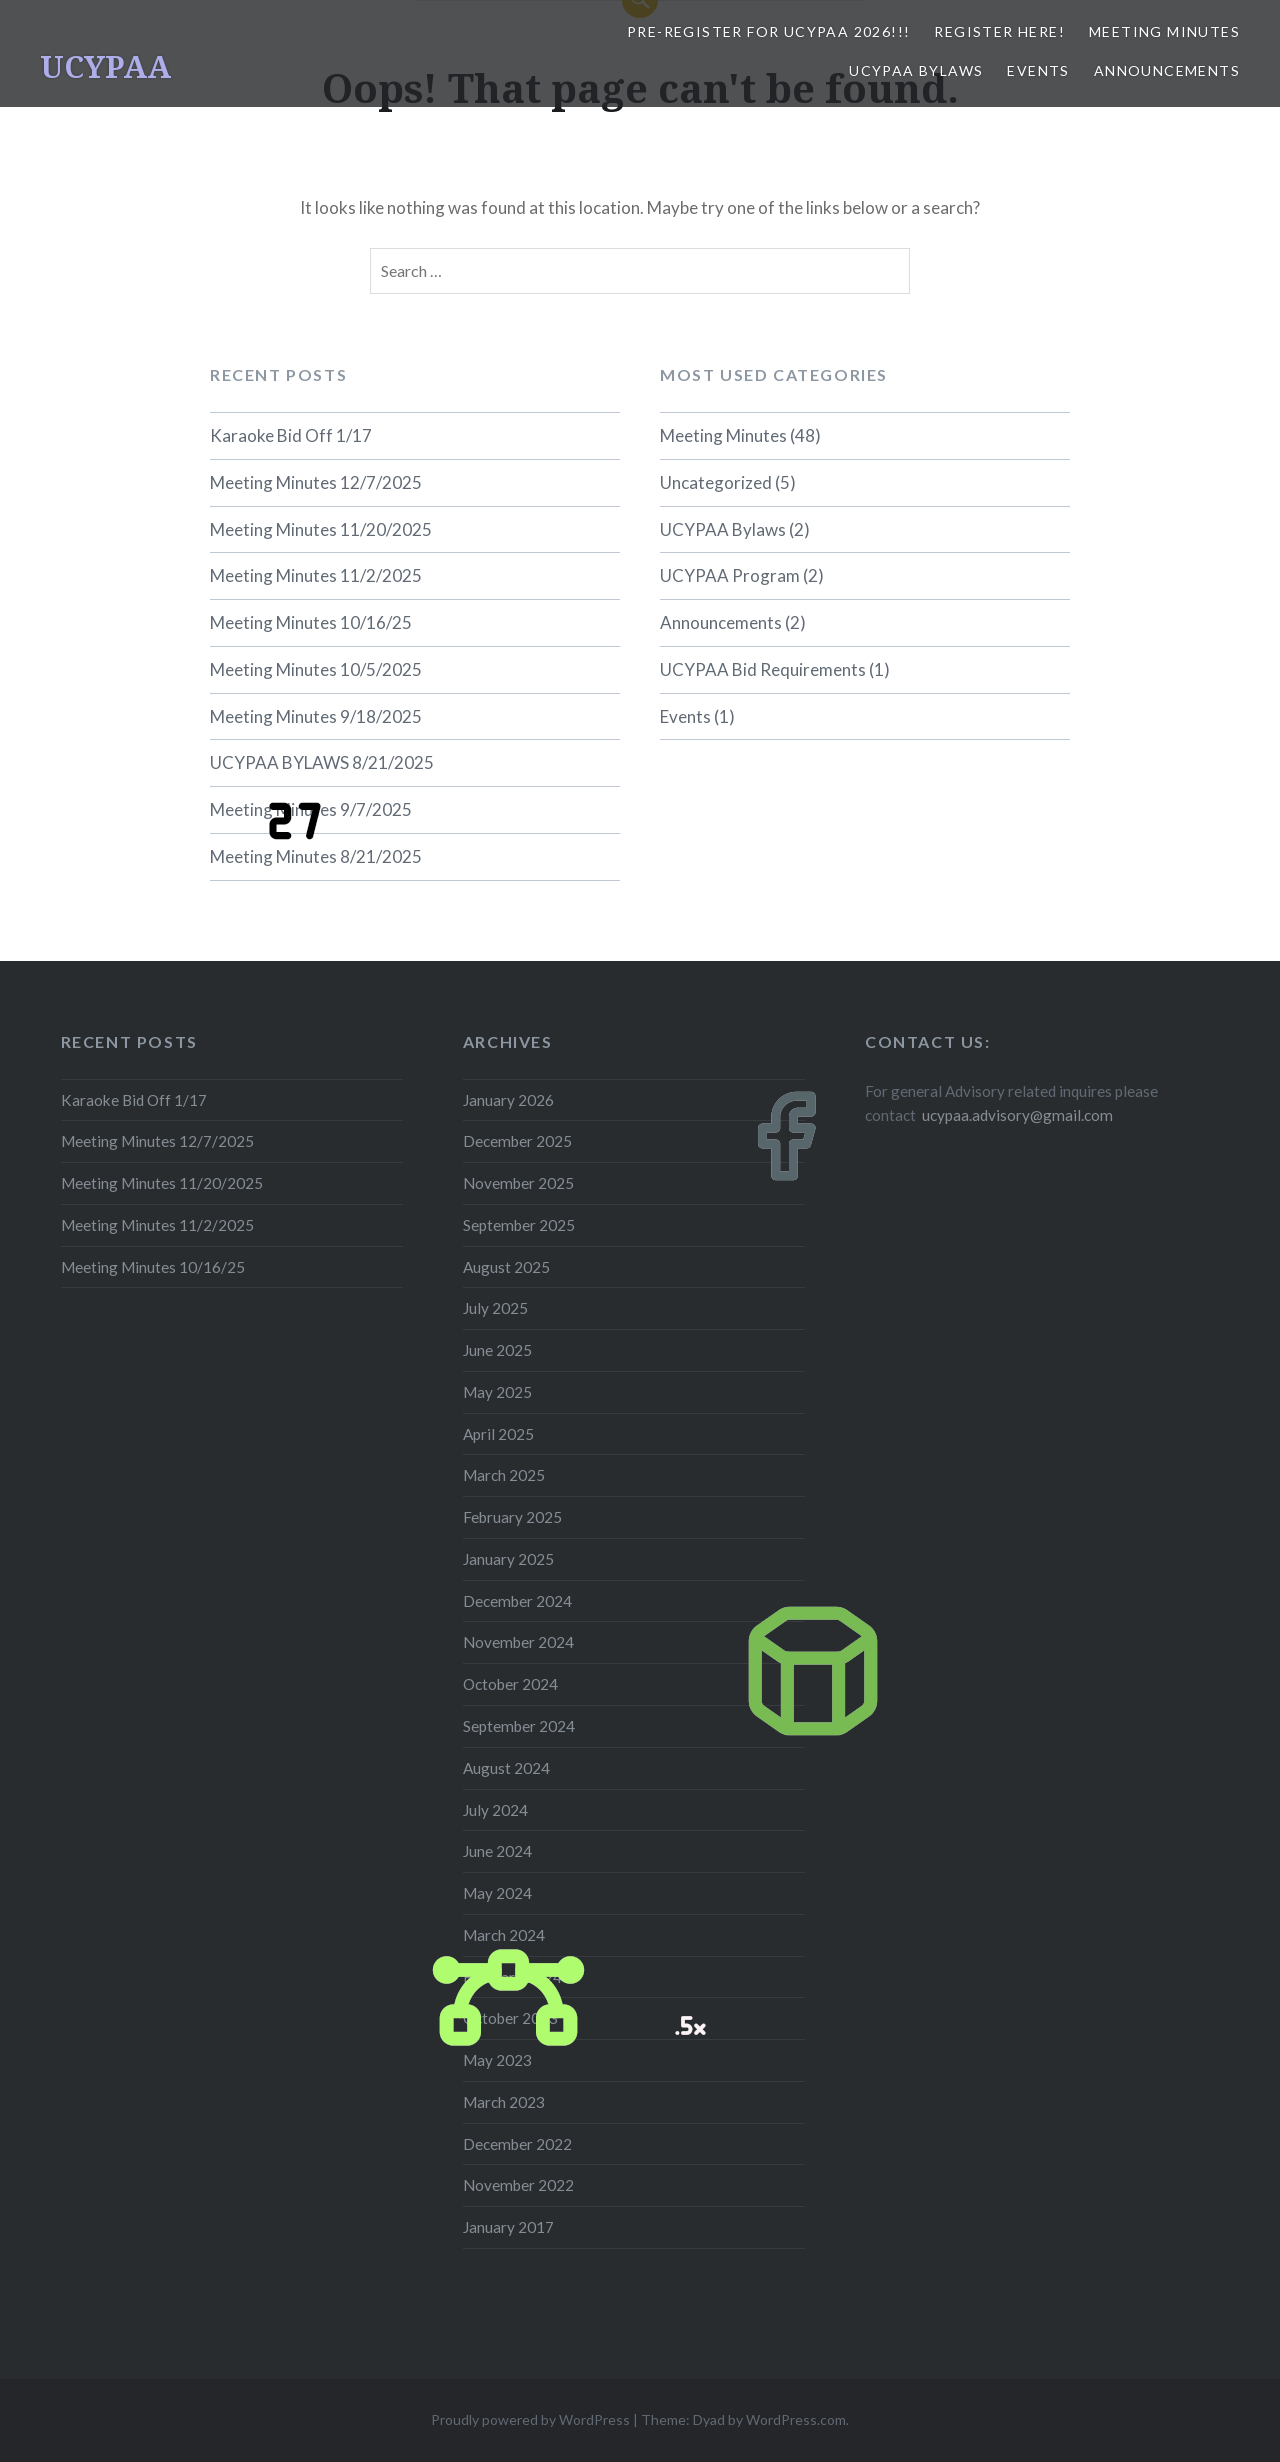 This screenshot has height=2462, width=1280. Describe the element at coordinates (813, 1671) in the screenshot. I see `view 3D object or shape` at that location.